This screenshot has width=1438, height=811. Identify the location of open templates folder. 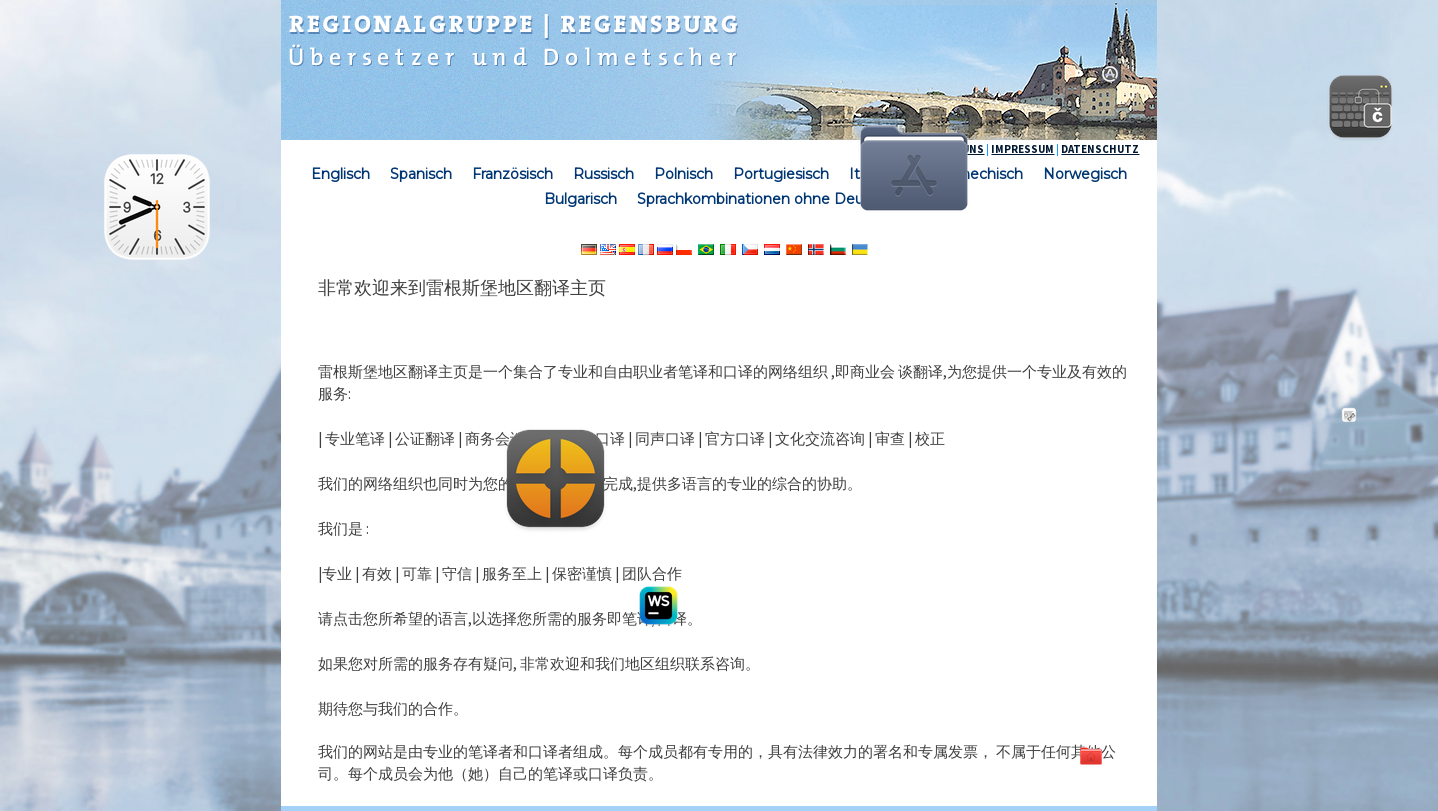
(914, 168).